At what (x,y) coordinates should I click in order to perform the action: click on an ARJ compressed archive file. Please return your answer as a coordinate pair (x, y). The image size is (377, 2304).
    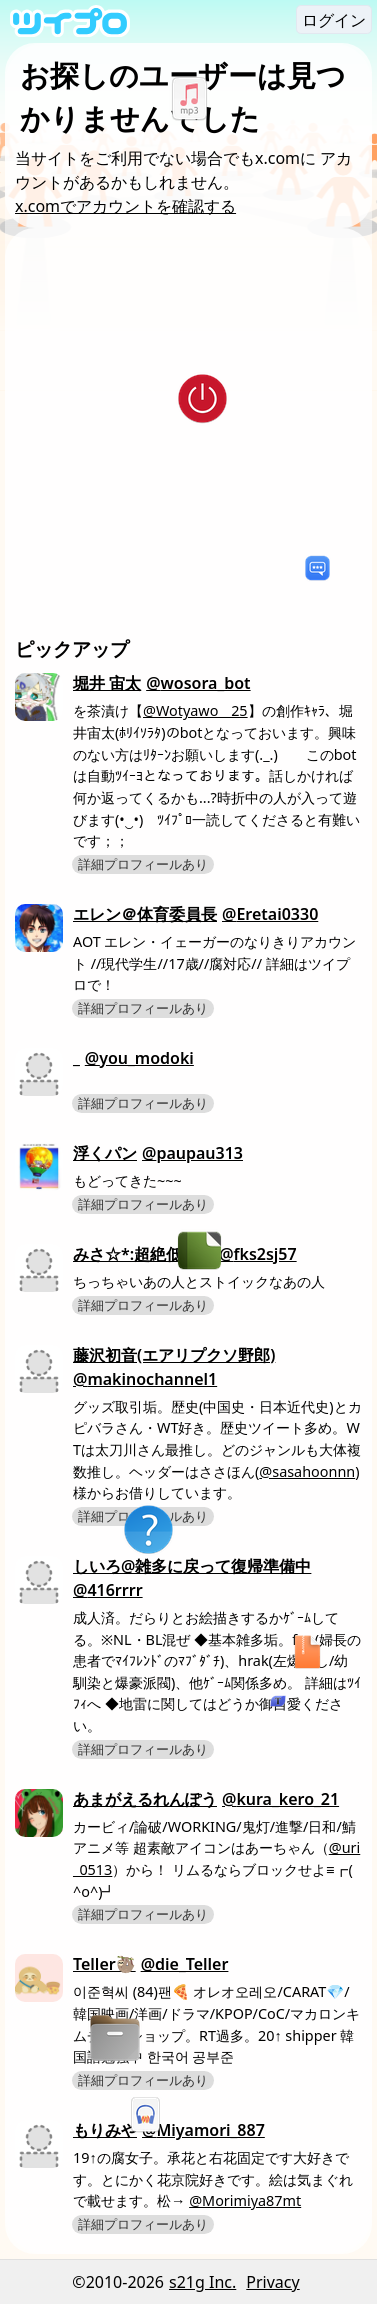
    Looking at the image, I should click on (307, 1652).